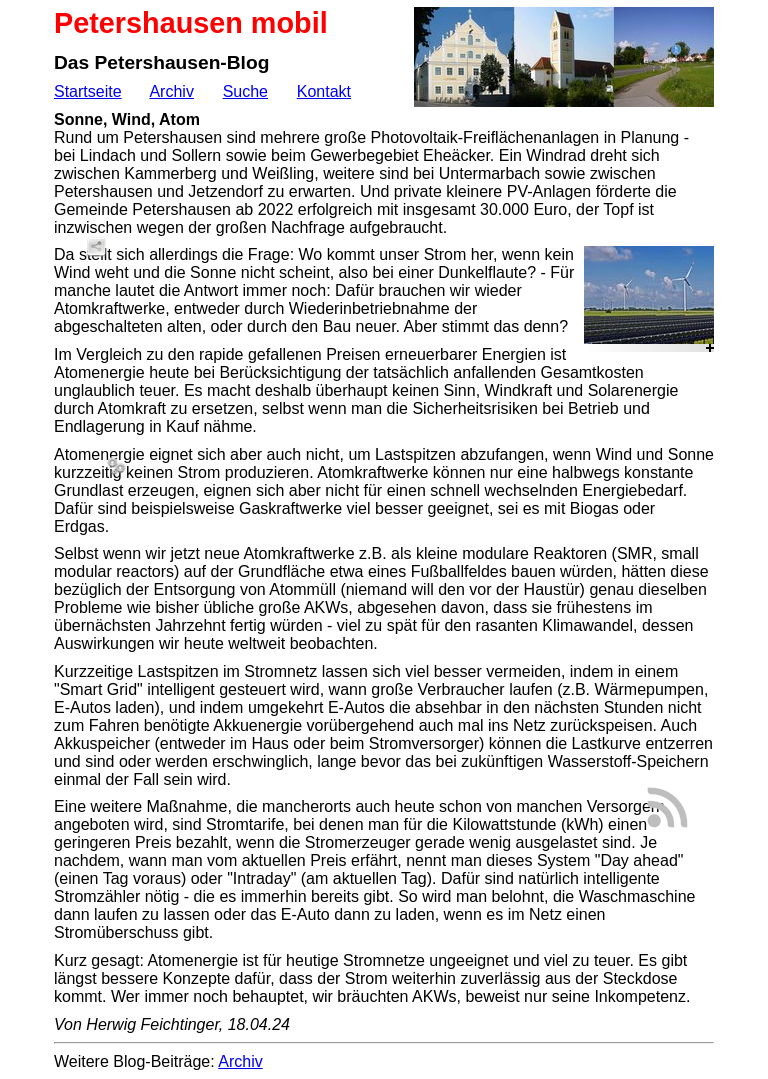 This screenshot has width=768, height=1079. What do you see at coordinates (116, 466) in the screenshot?
I see `run a system process or script` at bounding box center [116, 466].